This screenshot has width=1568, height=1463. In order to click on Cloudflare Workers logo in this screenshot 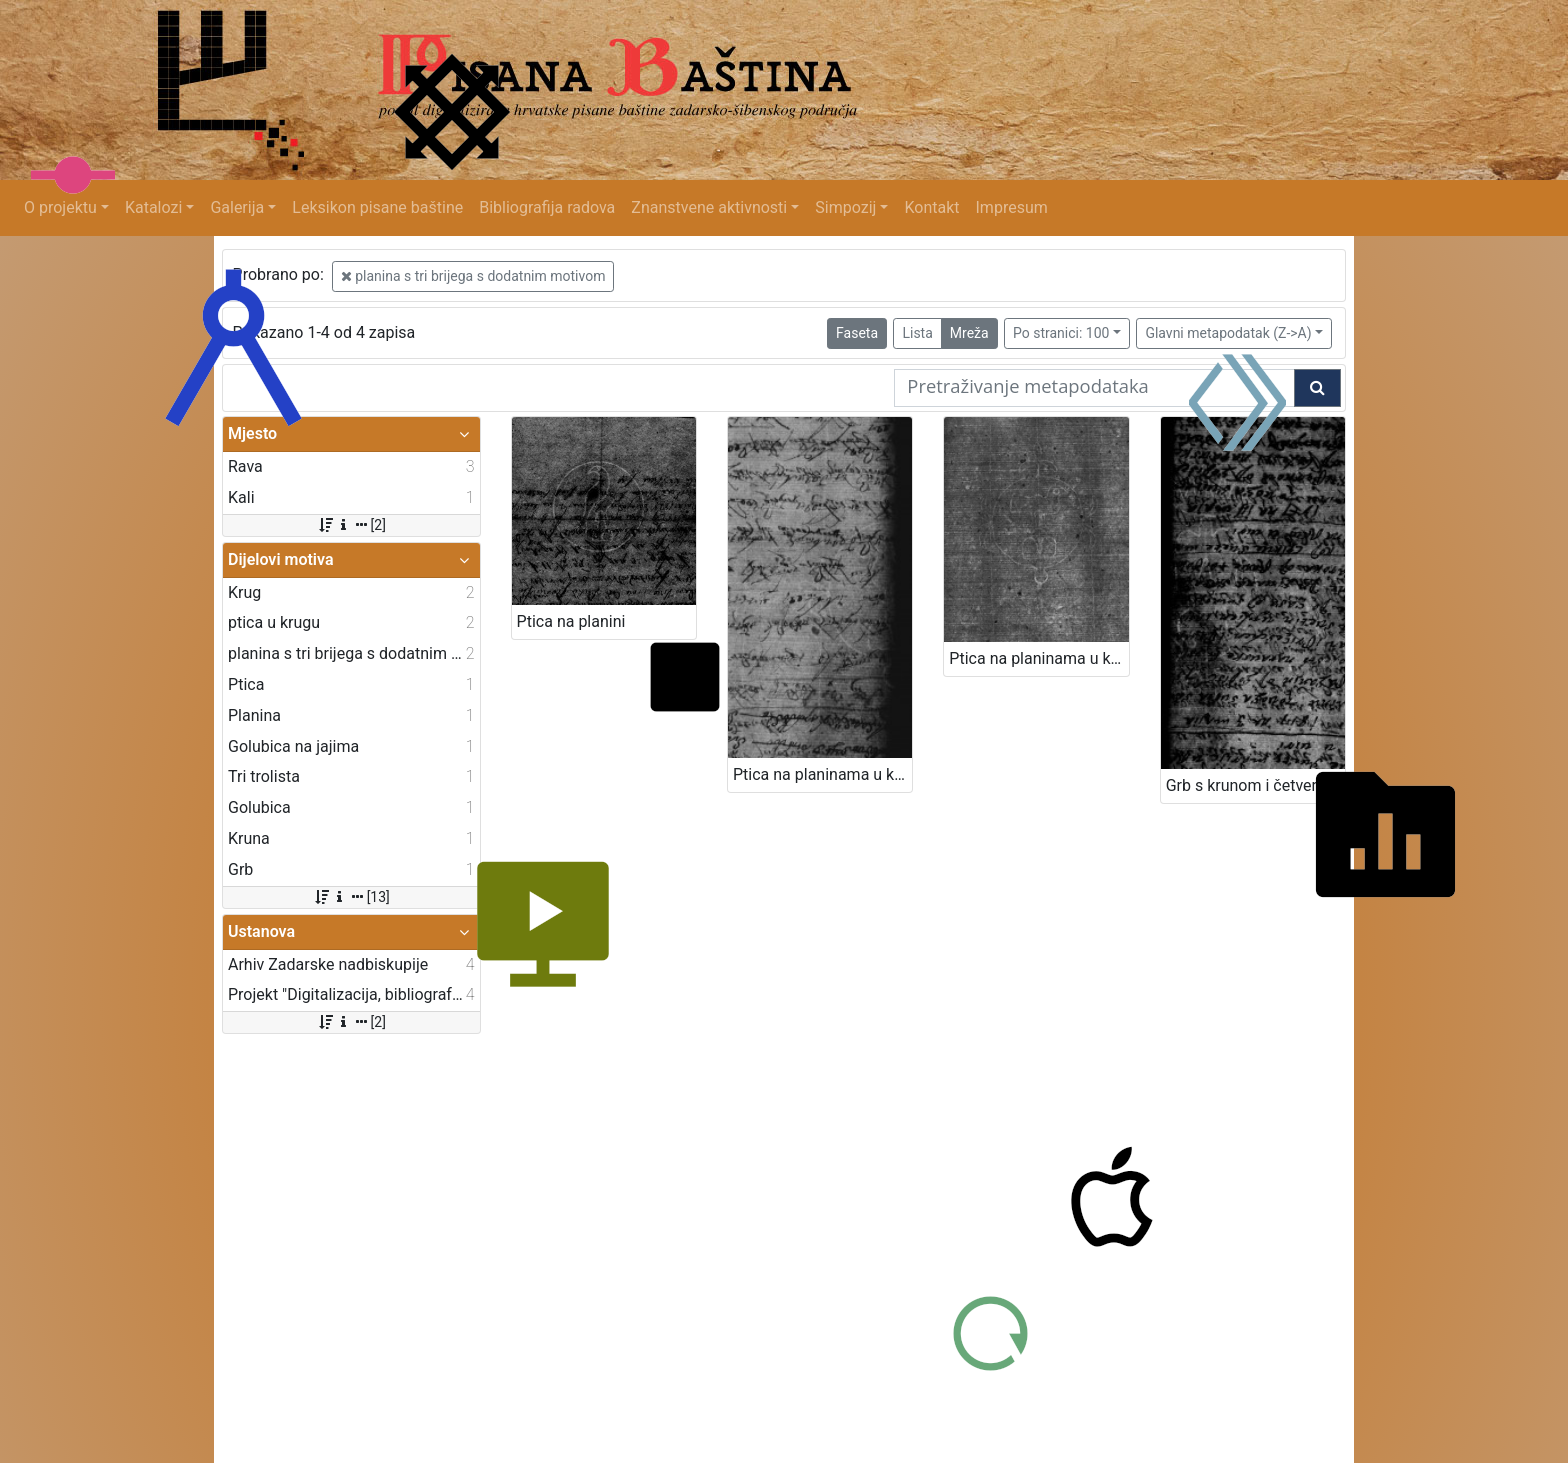, I will do `click(1237, 402)`.